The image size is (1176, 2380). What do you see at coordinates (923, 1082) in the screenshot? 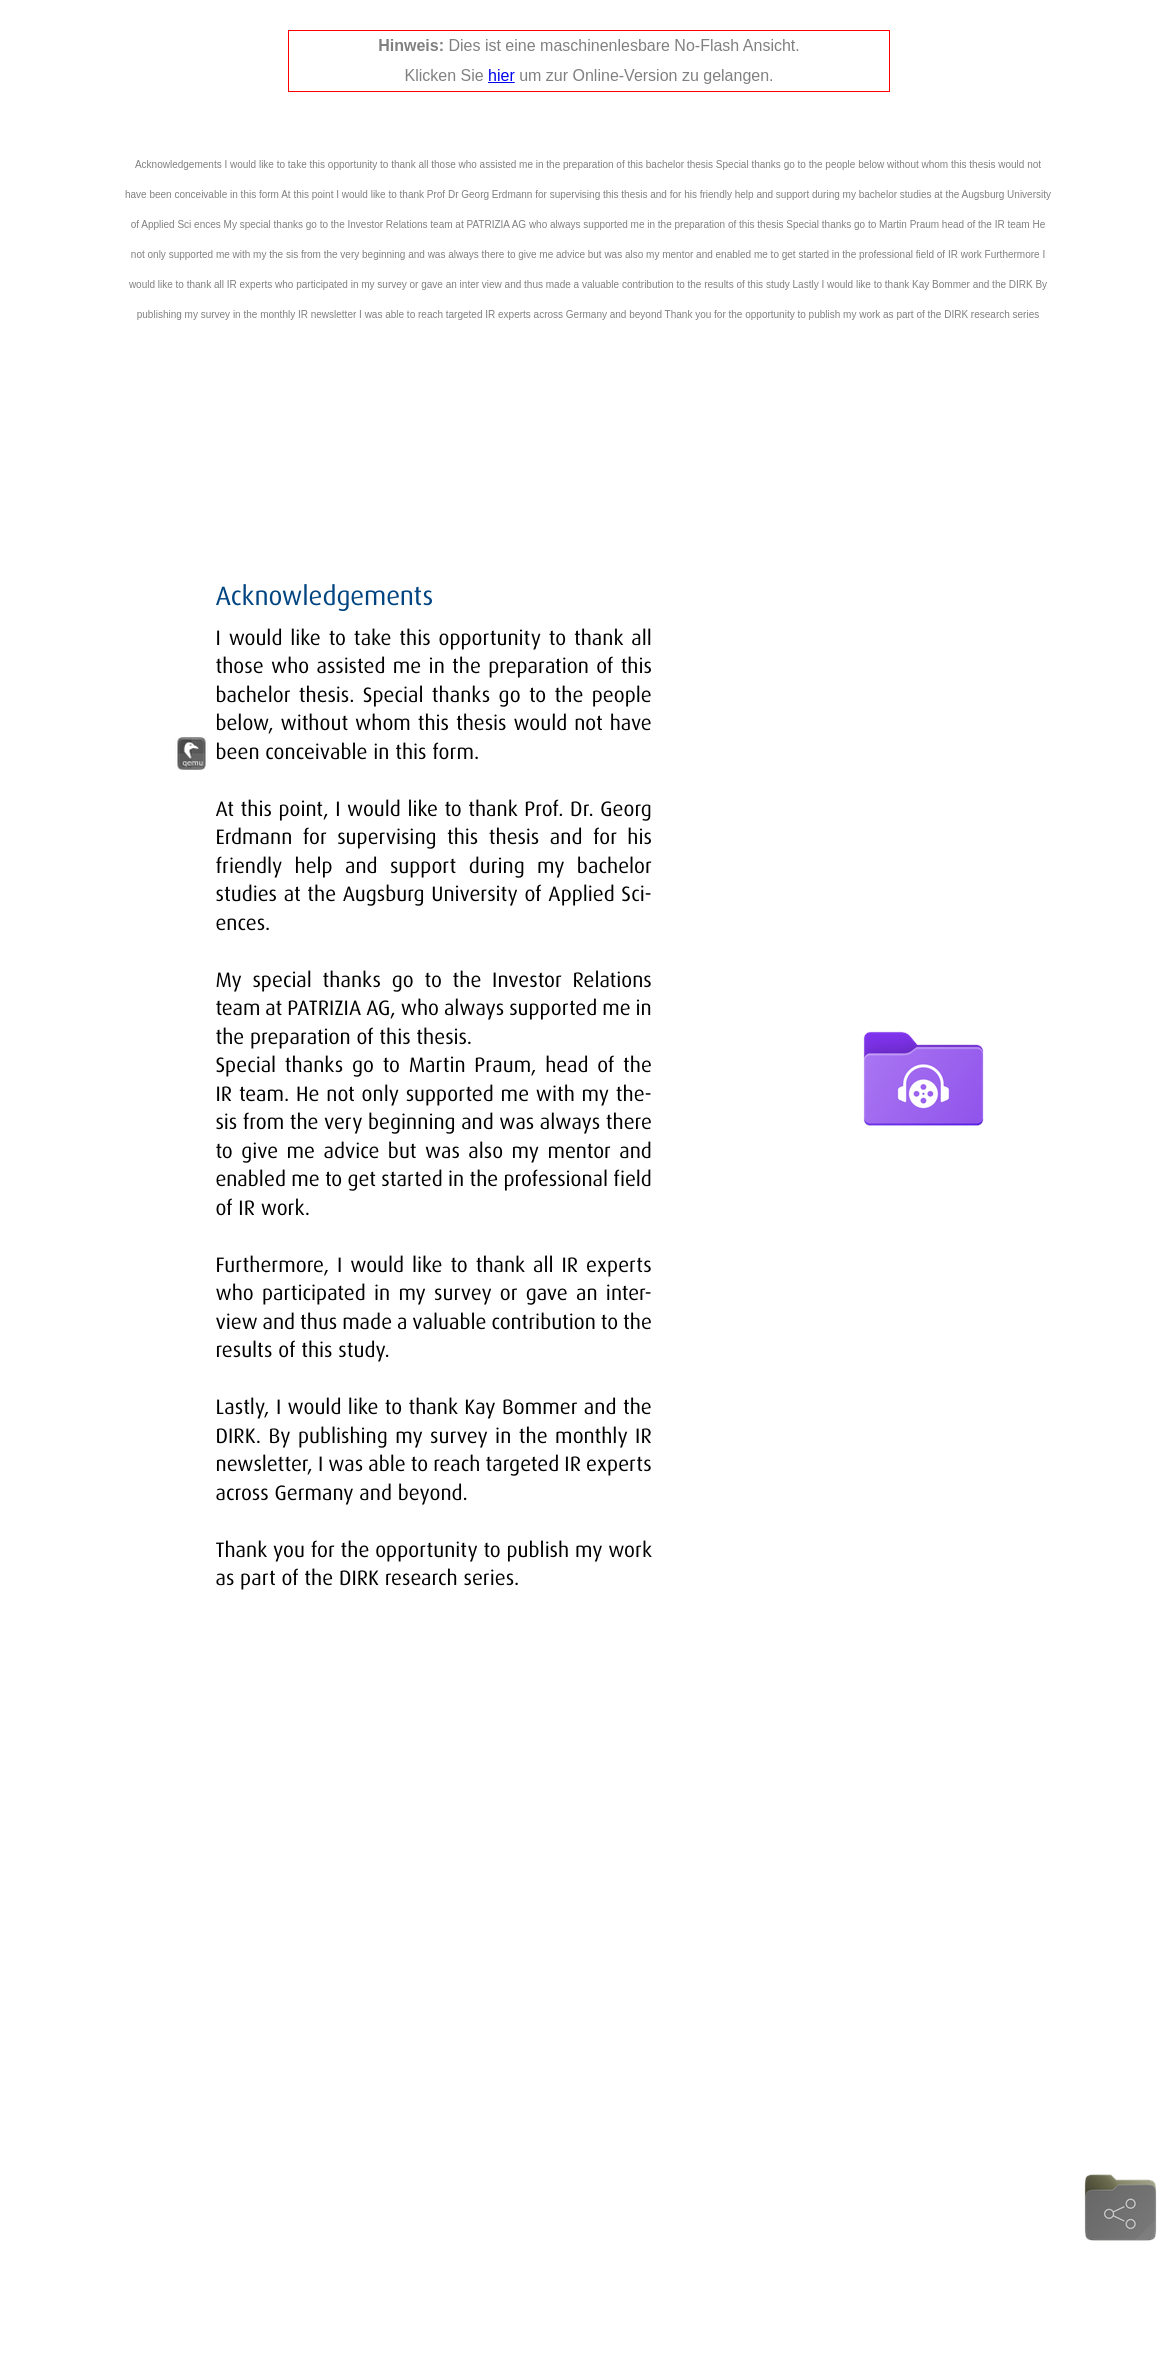
I see `folder containing 4k video to mp3 converter files` at bounding box center [923, 1082].